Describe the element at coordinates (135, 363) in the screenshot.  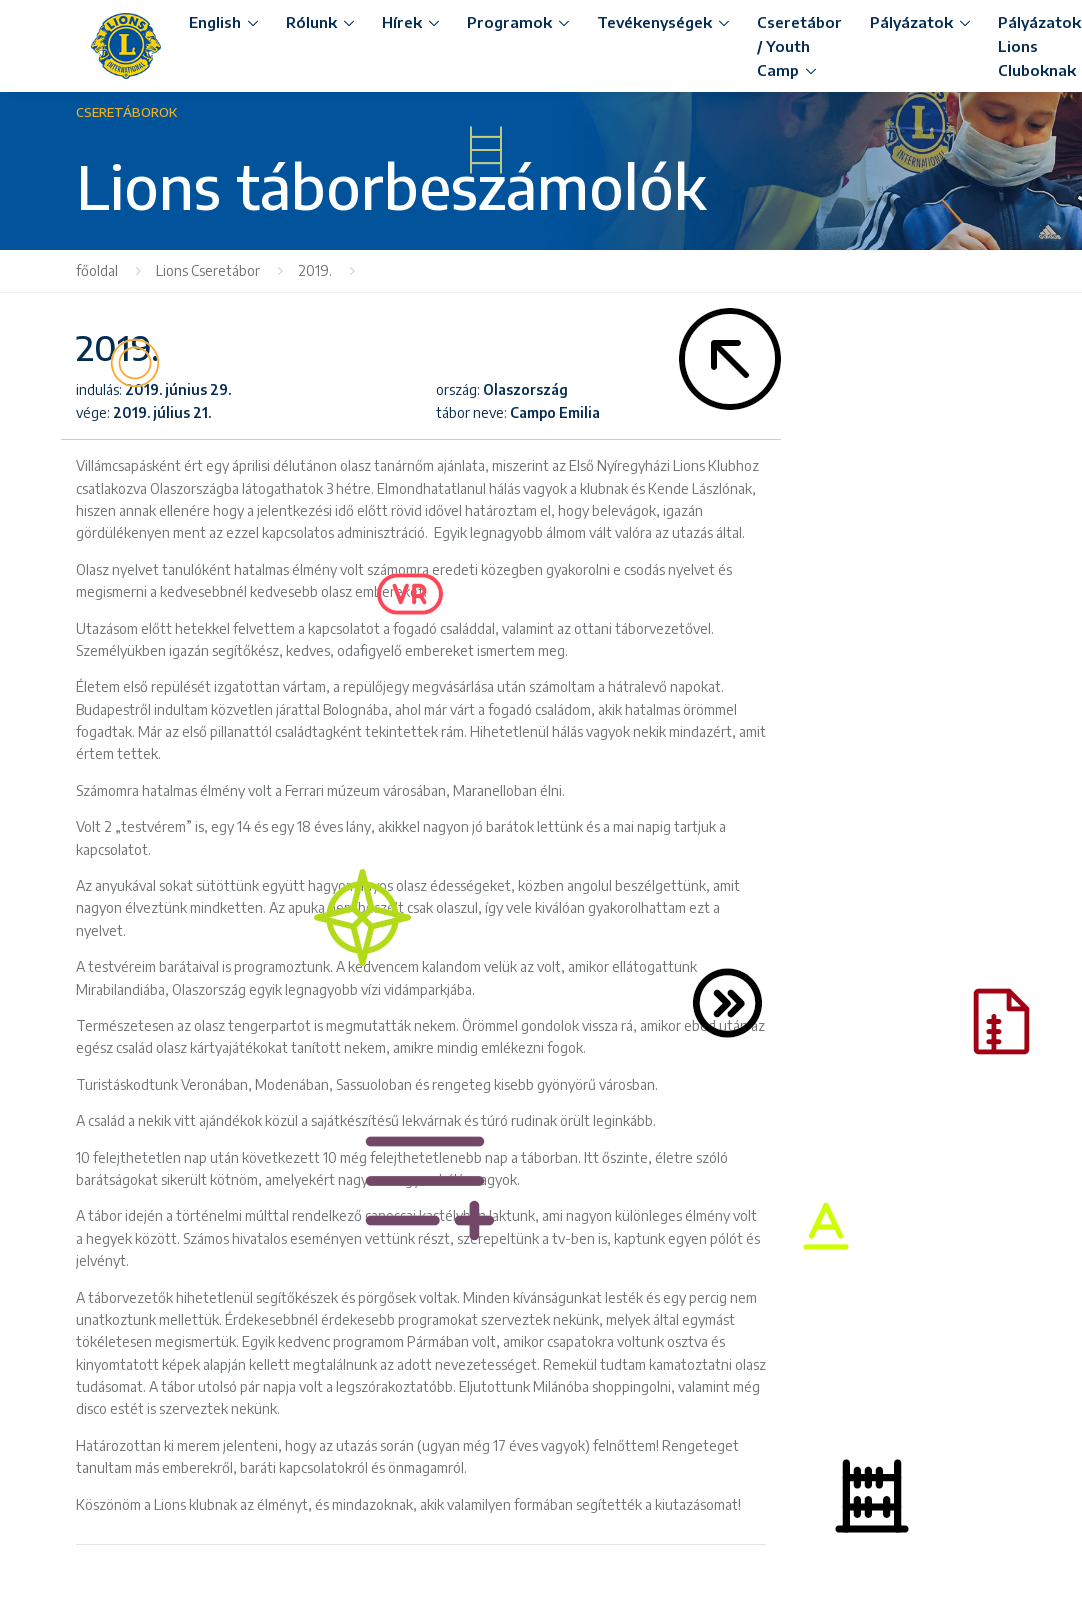
I see `start recording audio or video` at that location.